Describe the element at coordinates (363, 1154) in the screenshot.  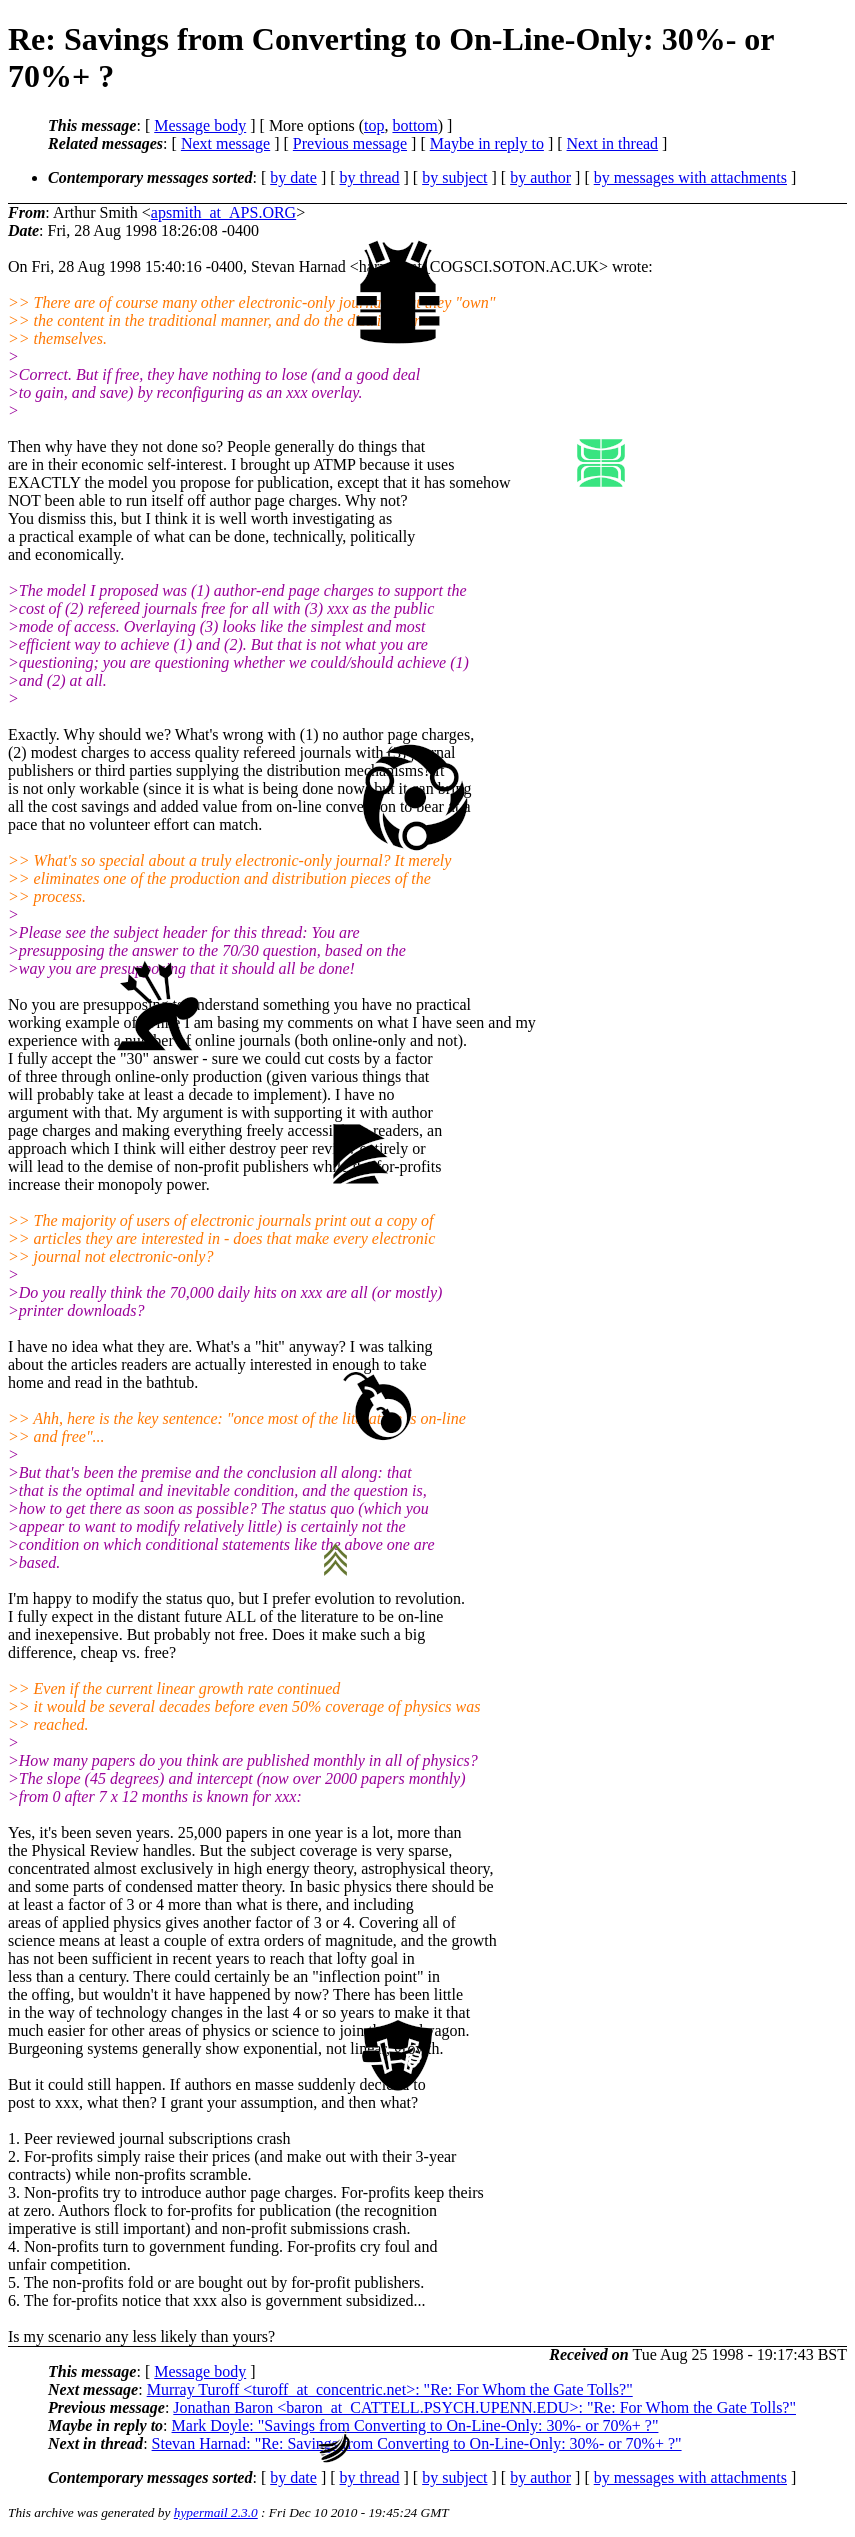
I see `view documents or files` at that location.